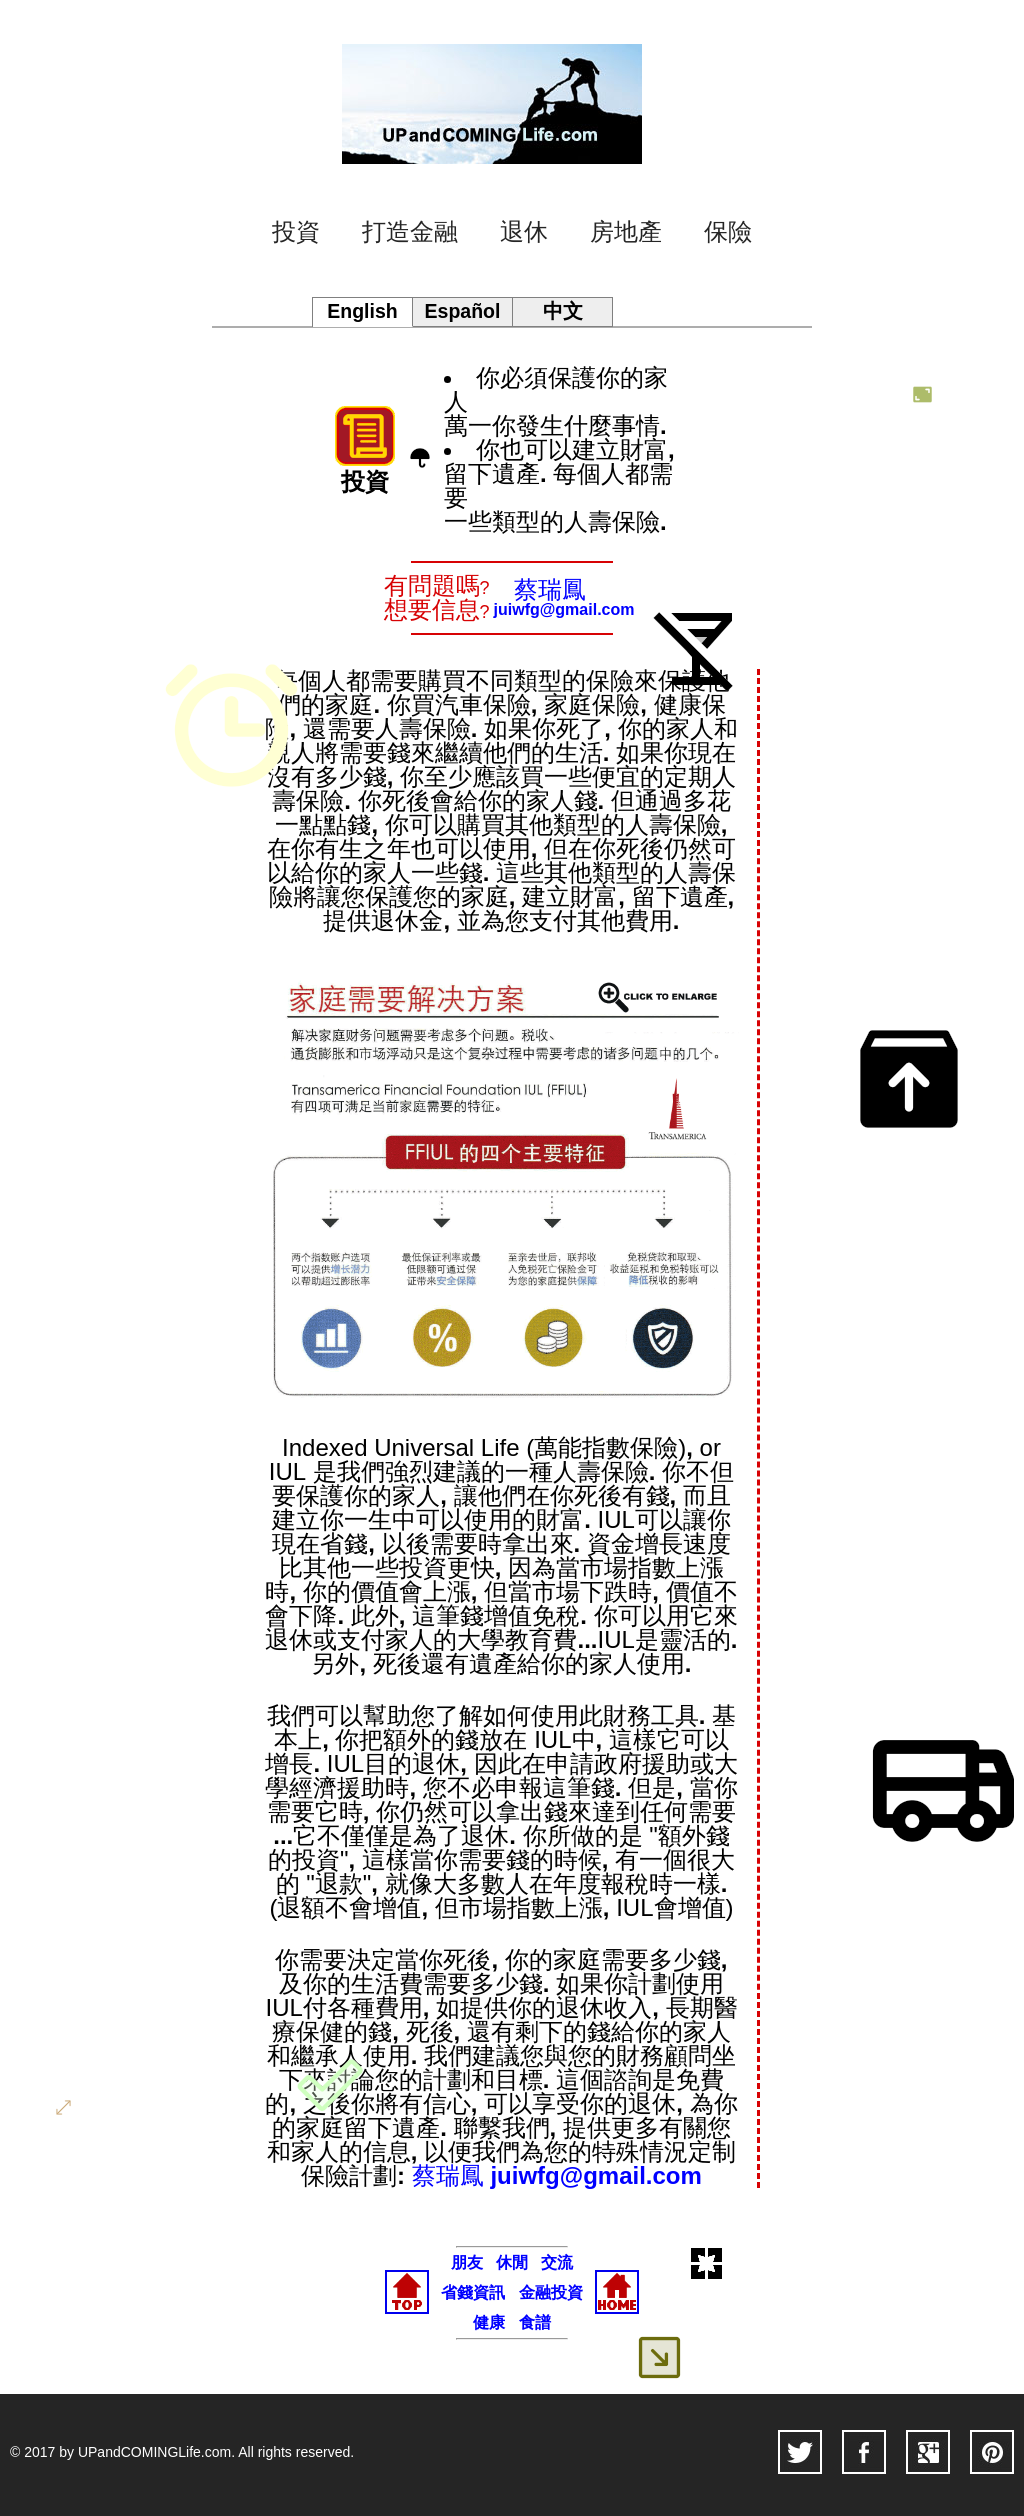  I want to click on resize window or element, so click(63, 2107).